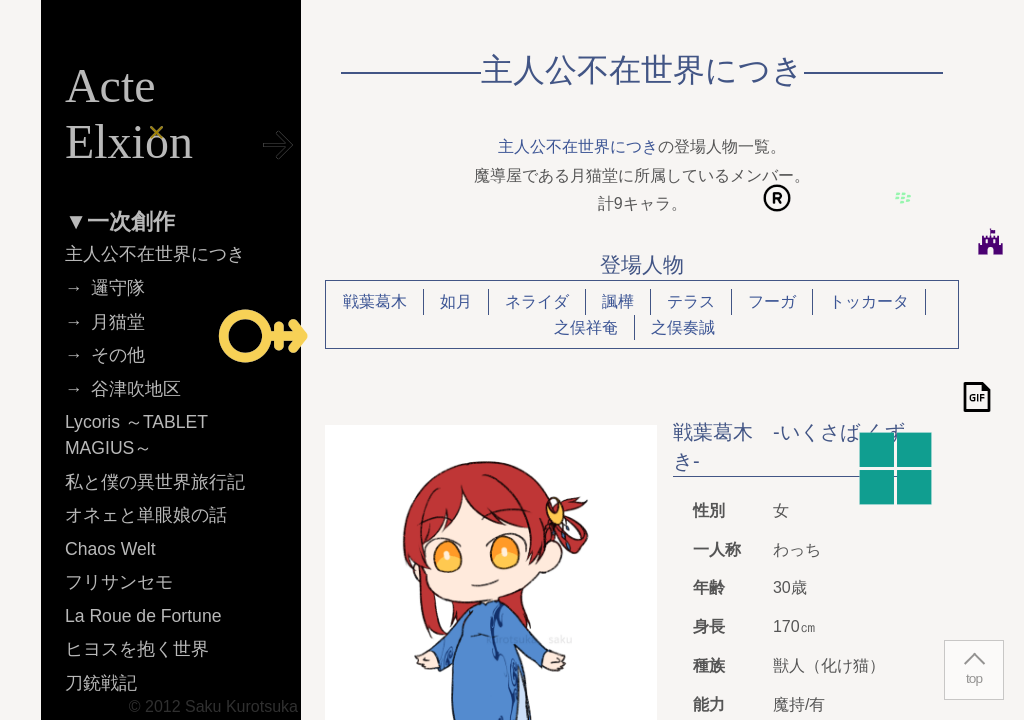 The width and height of the screenshot is (1024, 720). What do you see at coordinates (977, 397) in the screenshot?
I see `attach a GIF file` at bounding box center [977, 397].